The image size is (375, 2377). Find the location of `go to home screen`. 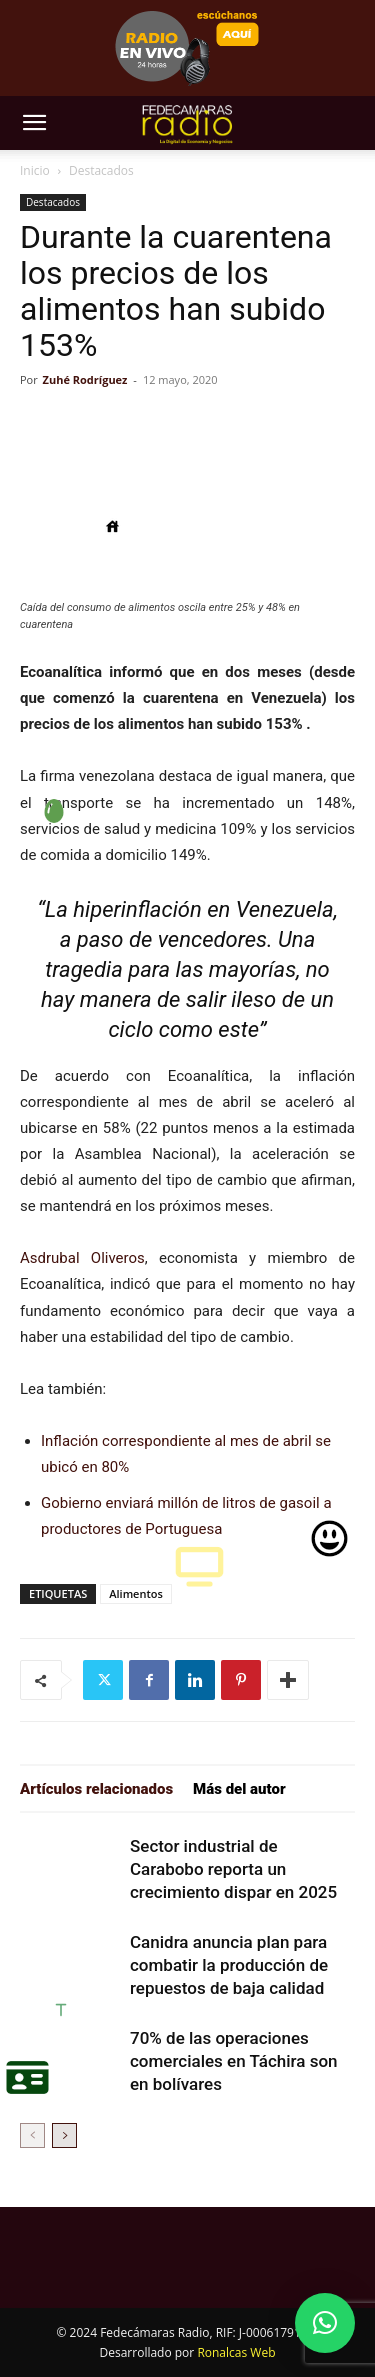

go to home screen is located at coordinates (112, 526).